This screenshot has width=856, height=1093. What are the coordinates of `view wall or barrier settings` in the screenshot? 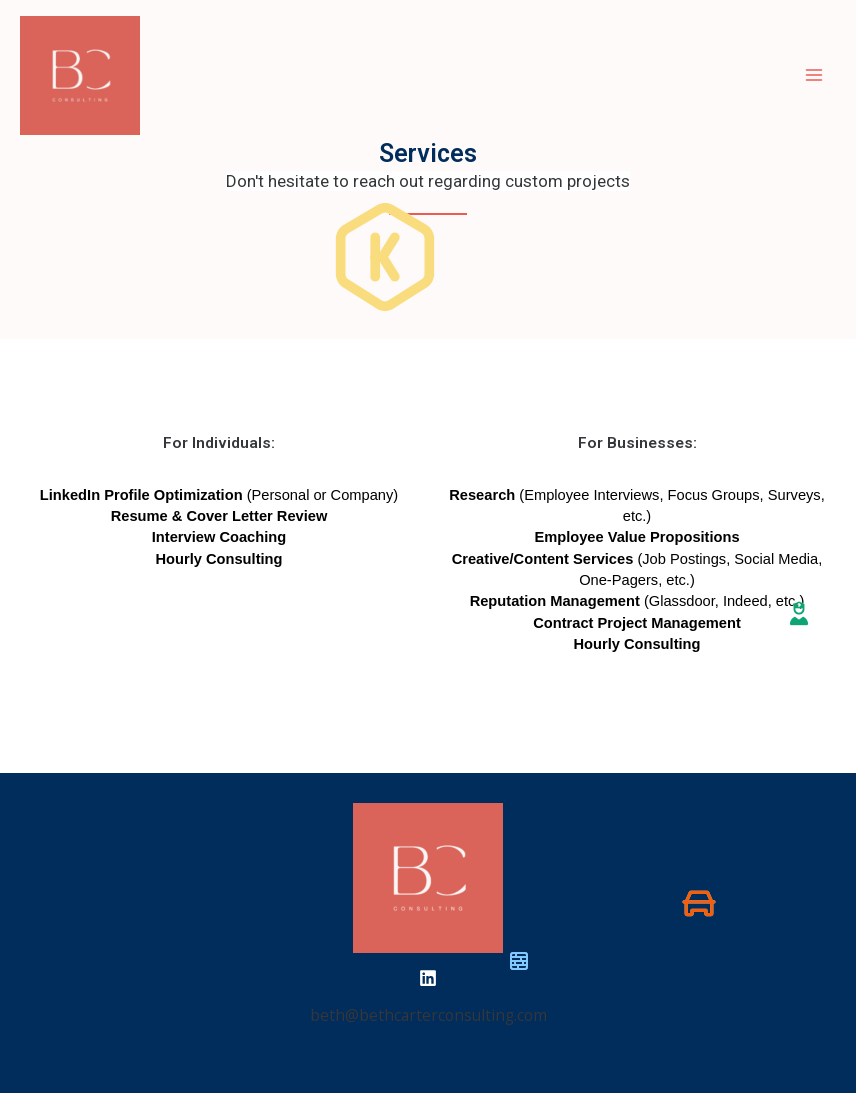 It's located at (519, 961).